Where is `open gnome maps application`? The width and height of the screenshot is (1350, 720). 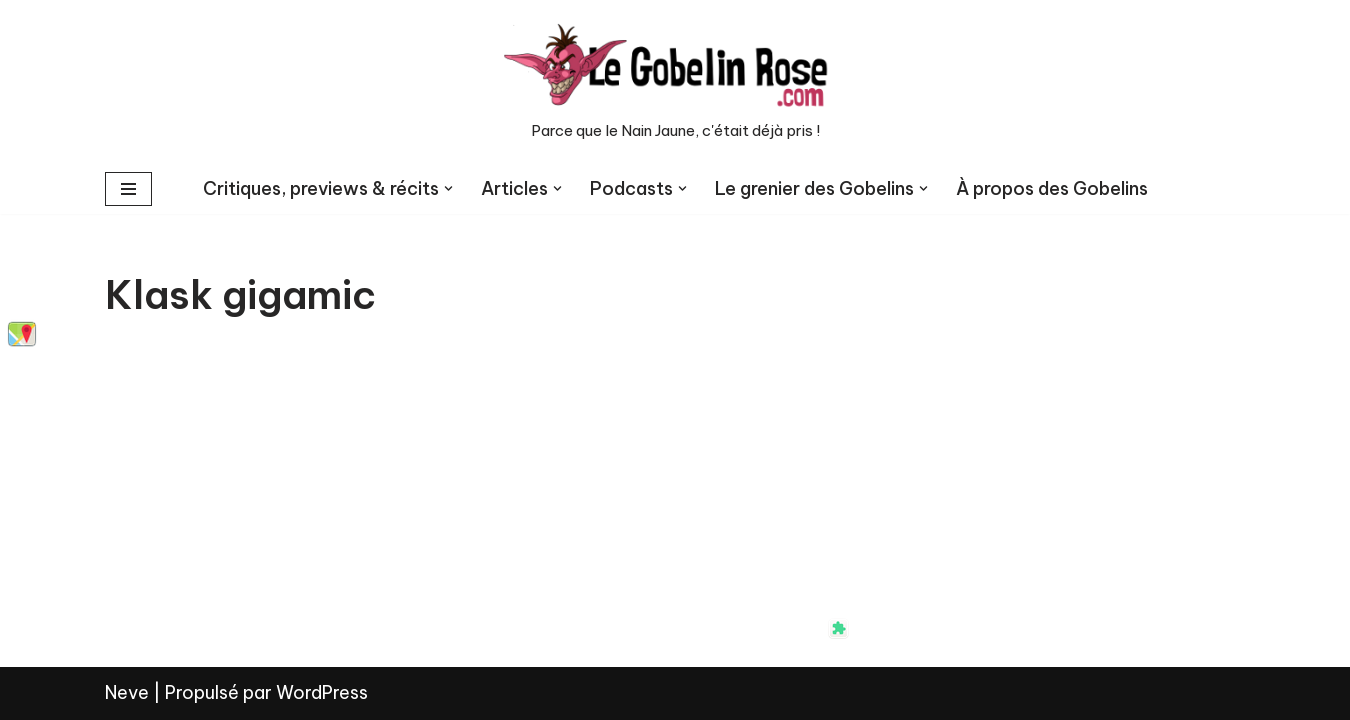 open gnome maps application is located at coordinates (22, 334).